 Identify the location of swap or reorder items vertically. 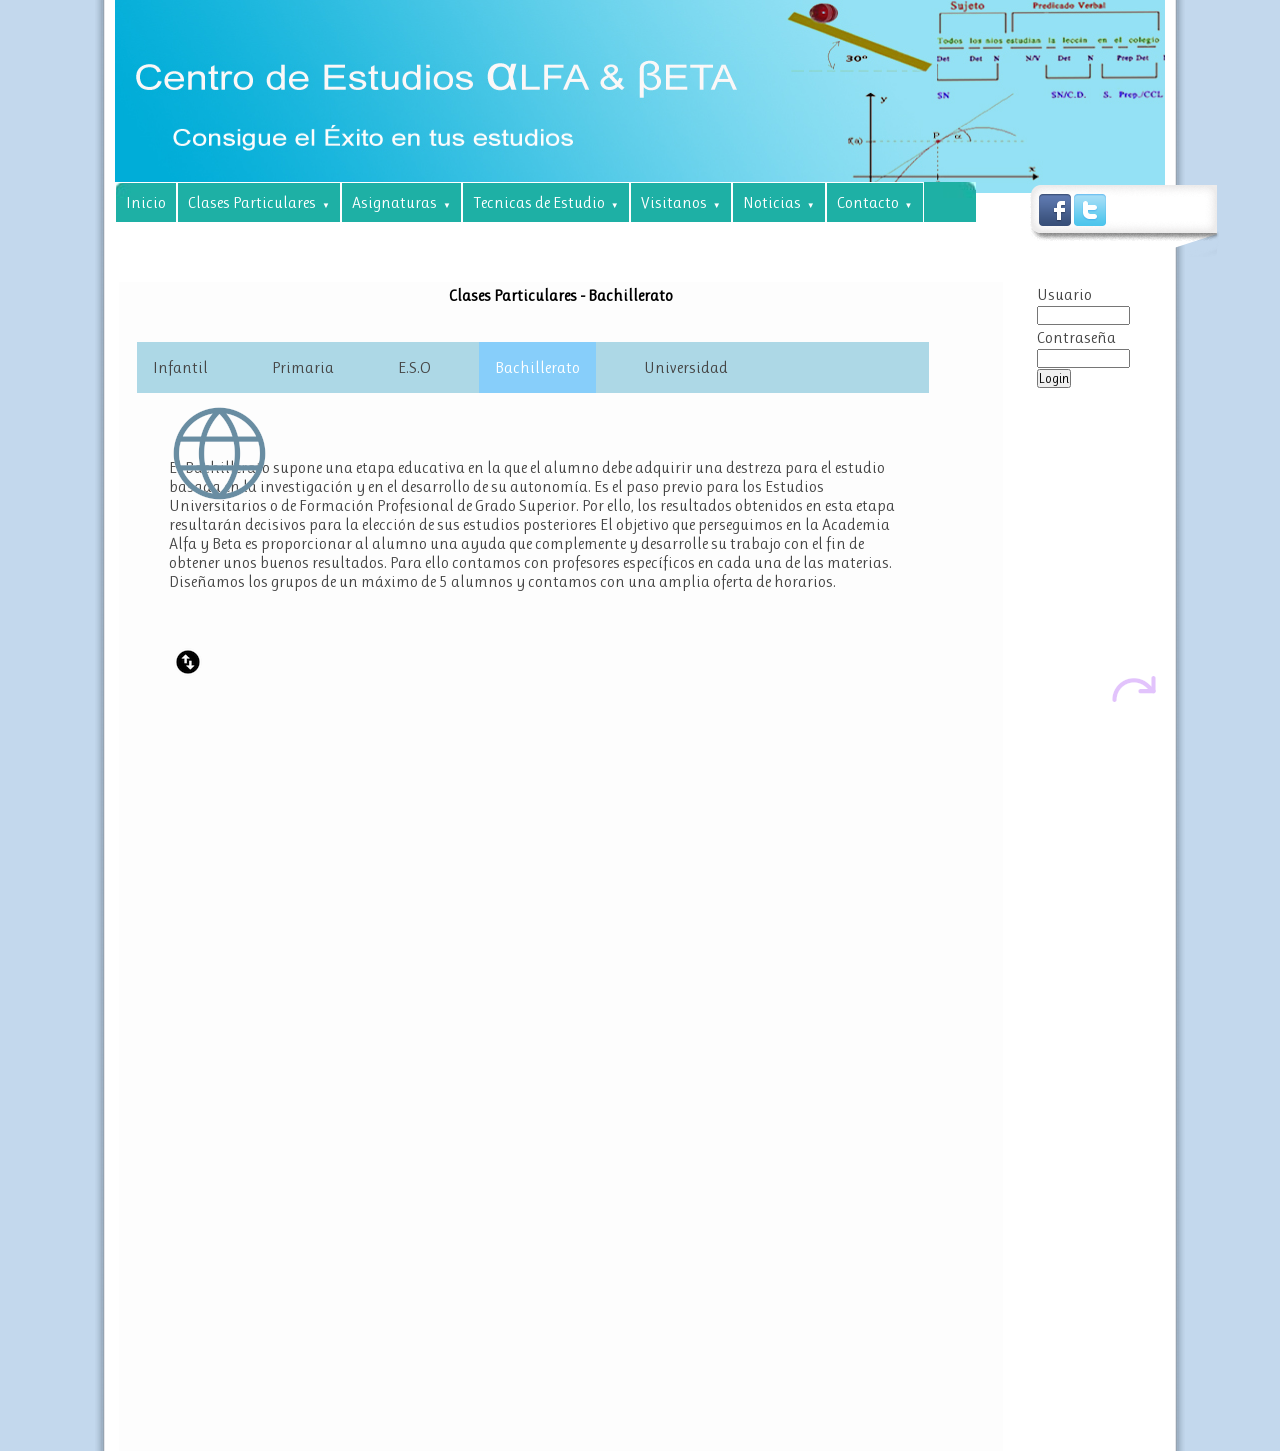
(188, 662).